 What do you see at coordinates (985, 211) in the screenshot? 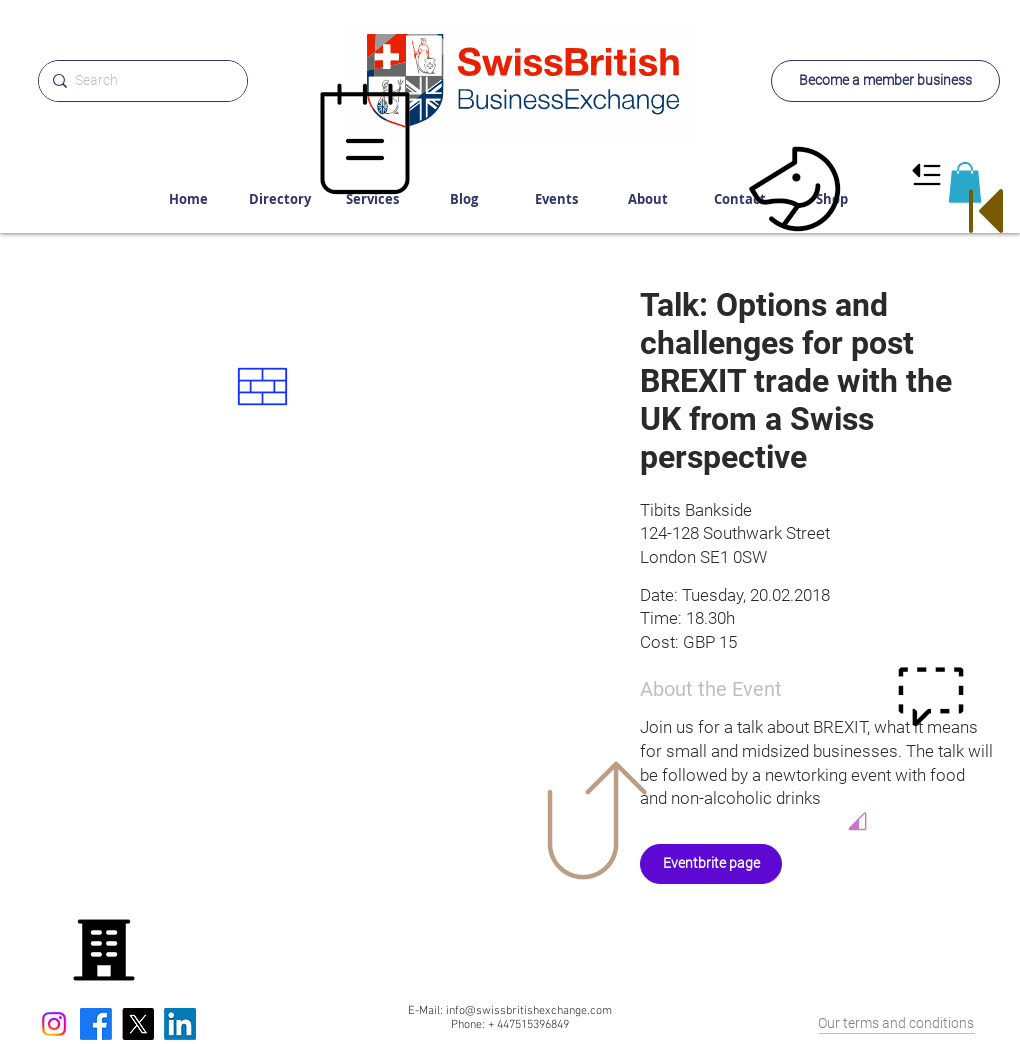
I see `go to previous track or beginning` at bounding box center [985, 211].